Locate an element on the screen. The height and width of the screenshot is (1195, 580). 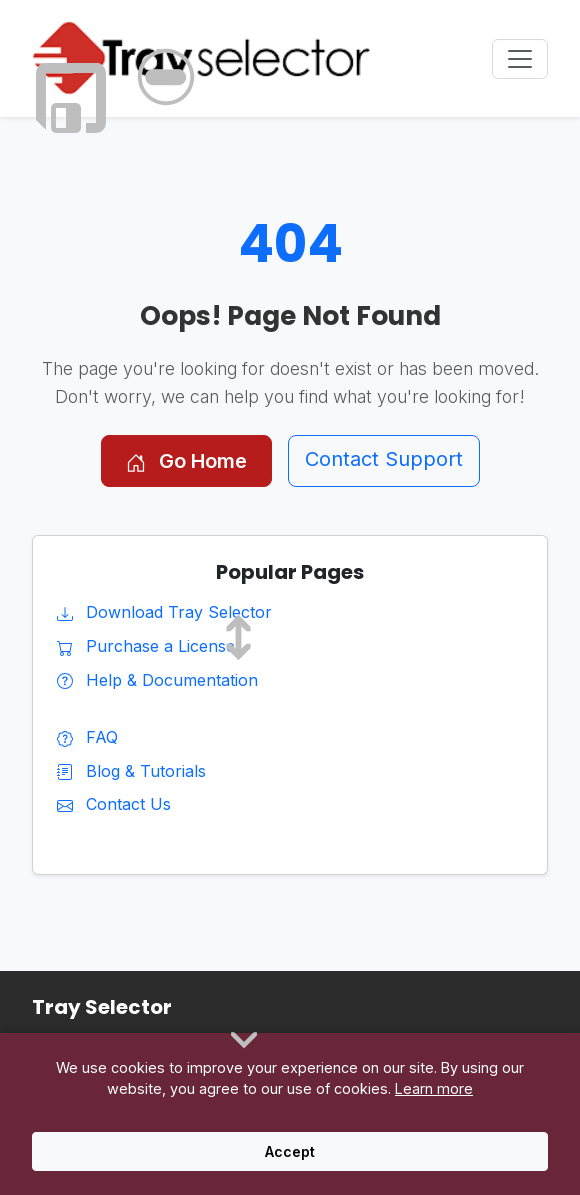
save current file or document is located at coordinates (71, 98).